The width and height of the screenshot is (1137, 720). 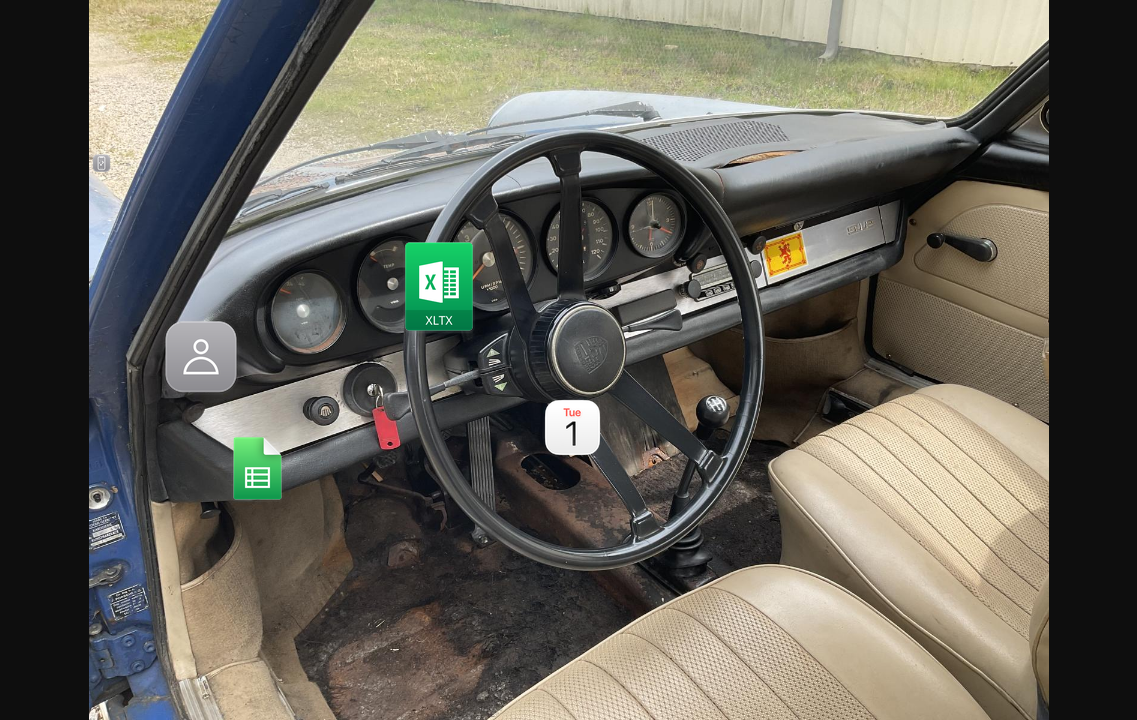 What do you see at coordinates (101, 163) in the screenshot?
I see `configure kde connect settings` at bounding box center [101, 163].